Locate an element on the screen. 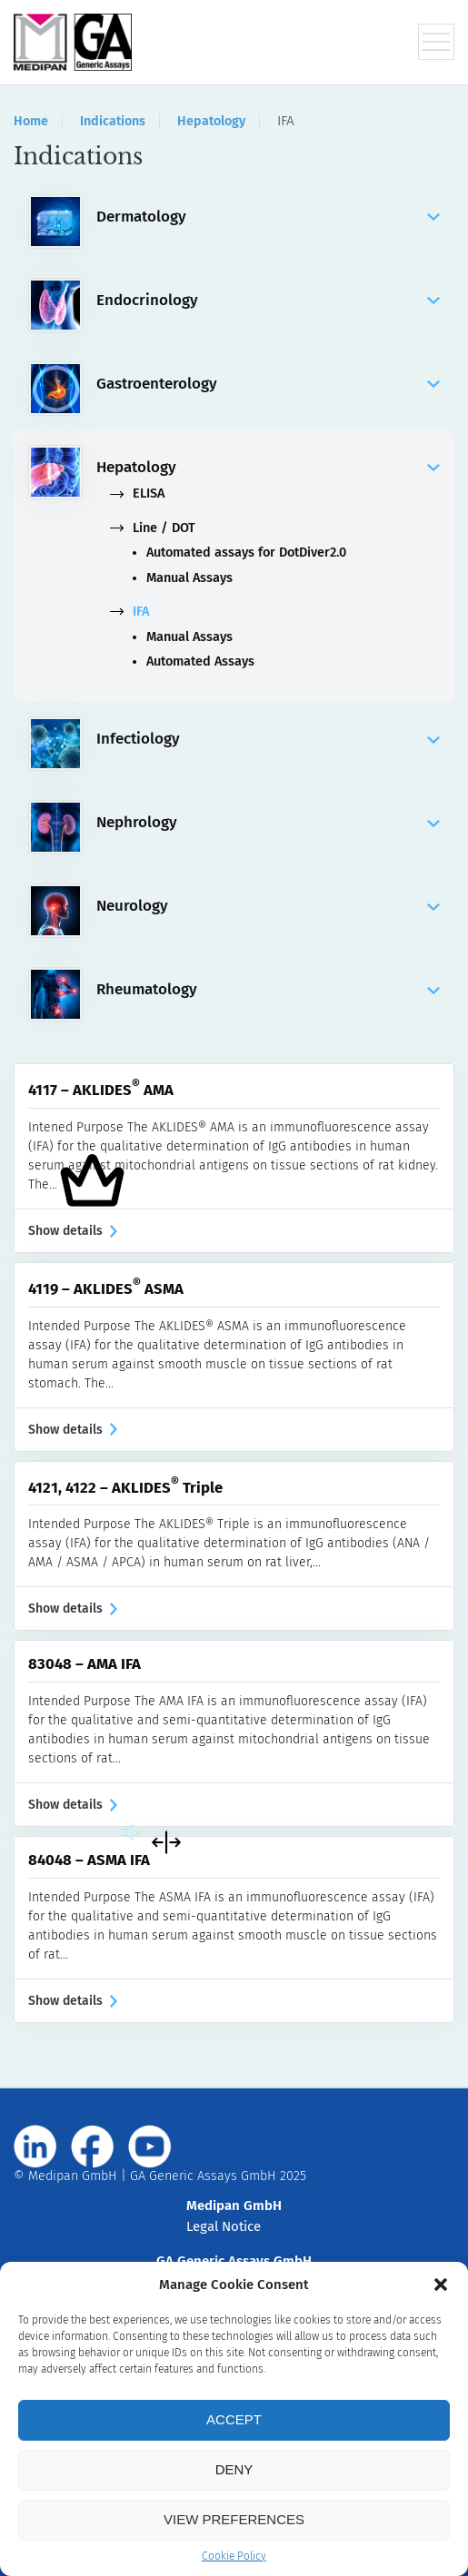 Image resolution: width=468 pixels, height=2576 pixels. mute audio or sound is located at coordinates (131, 1832).